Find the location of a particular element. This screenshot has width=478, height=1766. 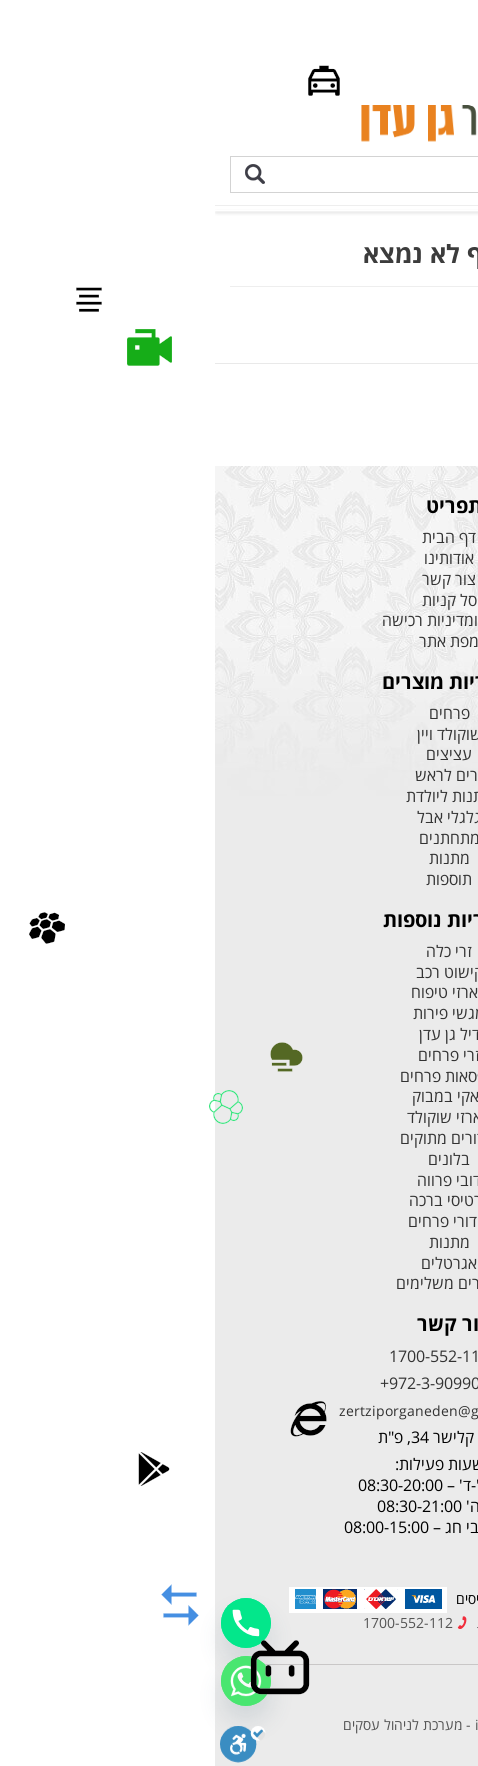

request a taxi or cab ride is located at coordinates (324, 80).